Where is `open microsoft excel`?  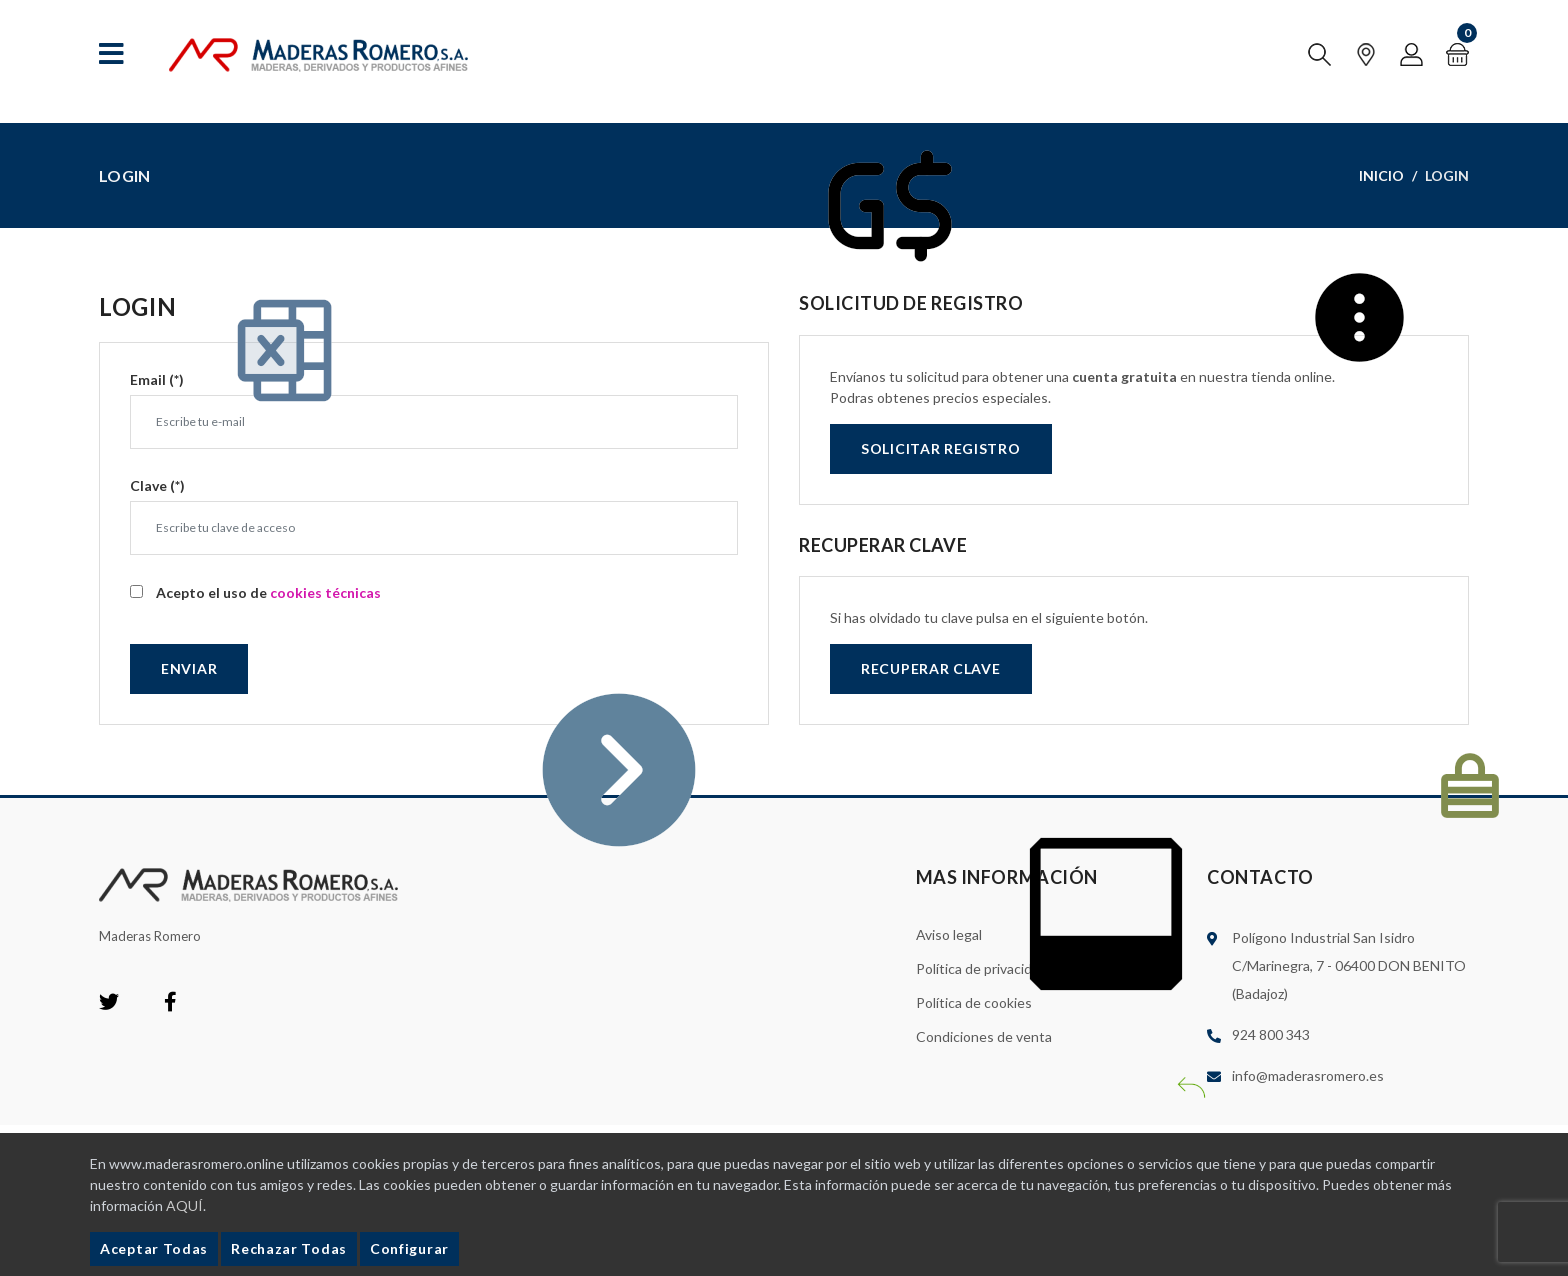
open microsoft excel is located at coordinates (288, 350).